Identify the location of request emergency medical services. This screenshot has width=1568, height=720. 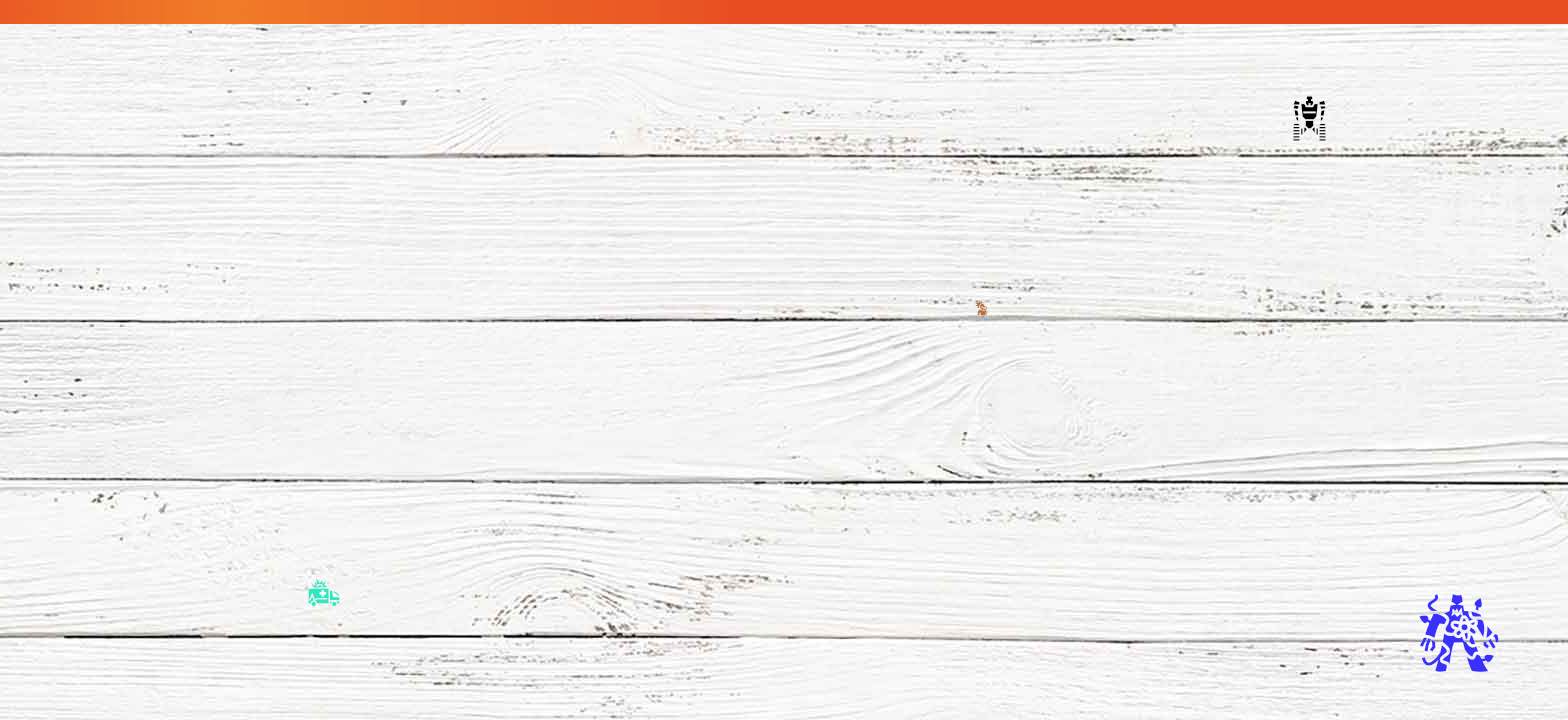
(324, 592).